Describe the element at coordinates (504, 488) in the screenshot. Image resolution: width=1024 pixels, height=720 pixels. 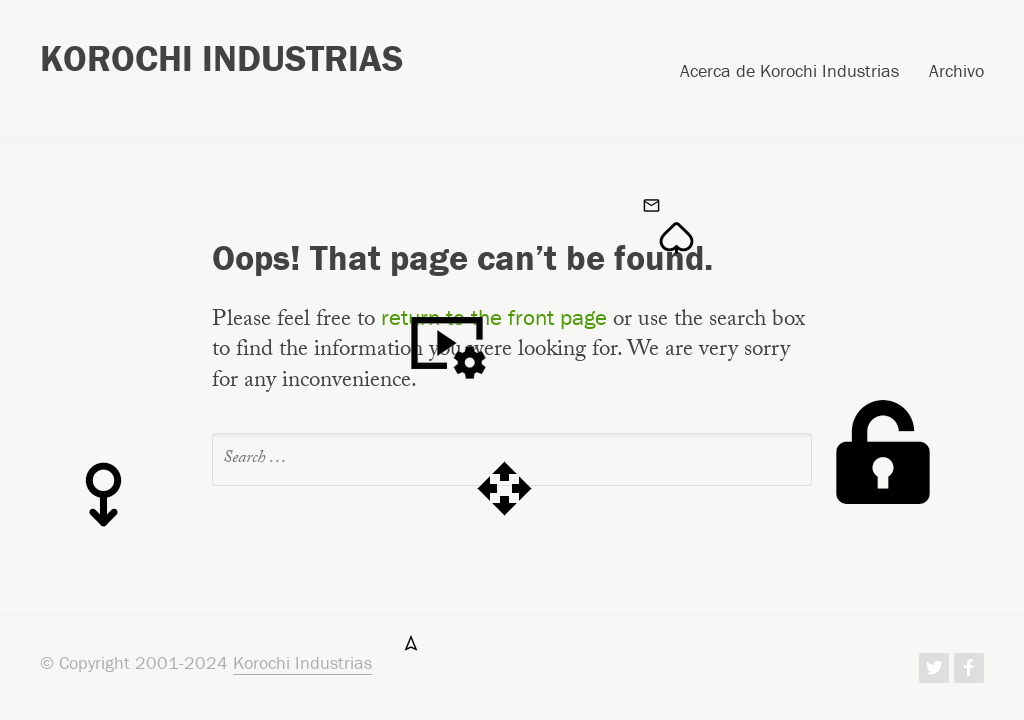
I see `move or drag this element freely` at that location.